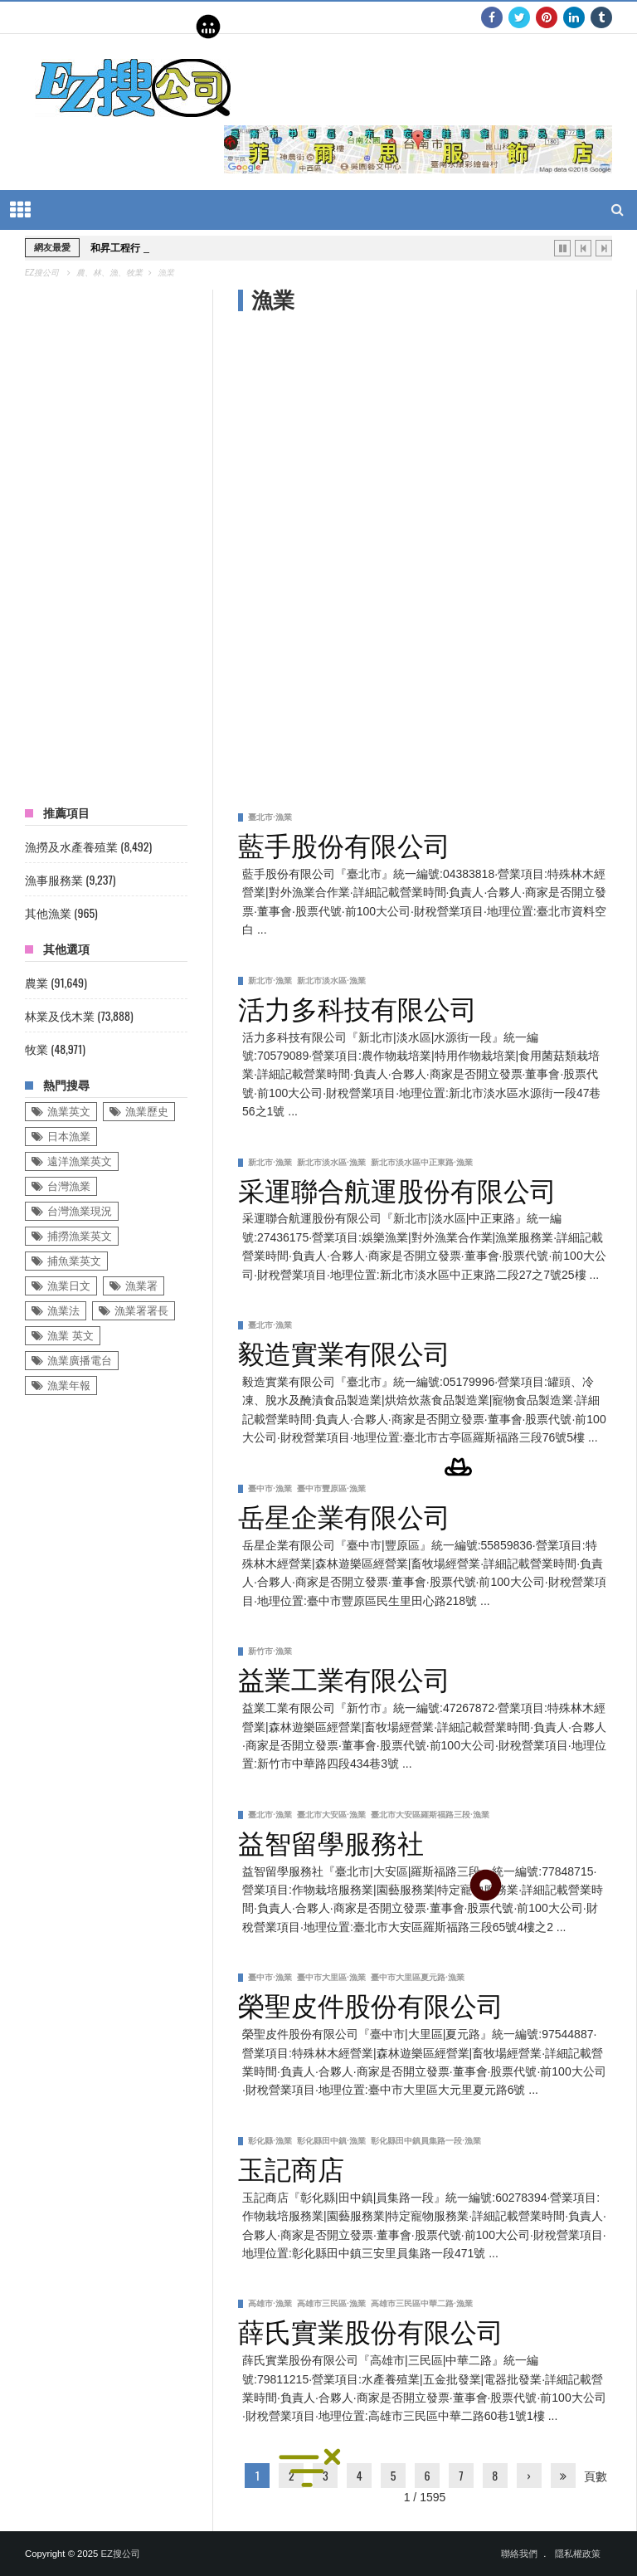  Describe the element at coordinates (208, 27) in the screenshot. I see `indicates an awkward or uncomfortable status` at that location.